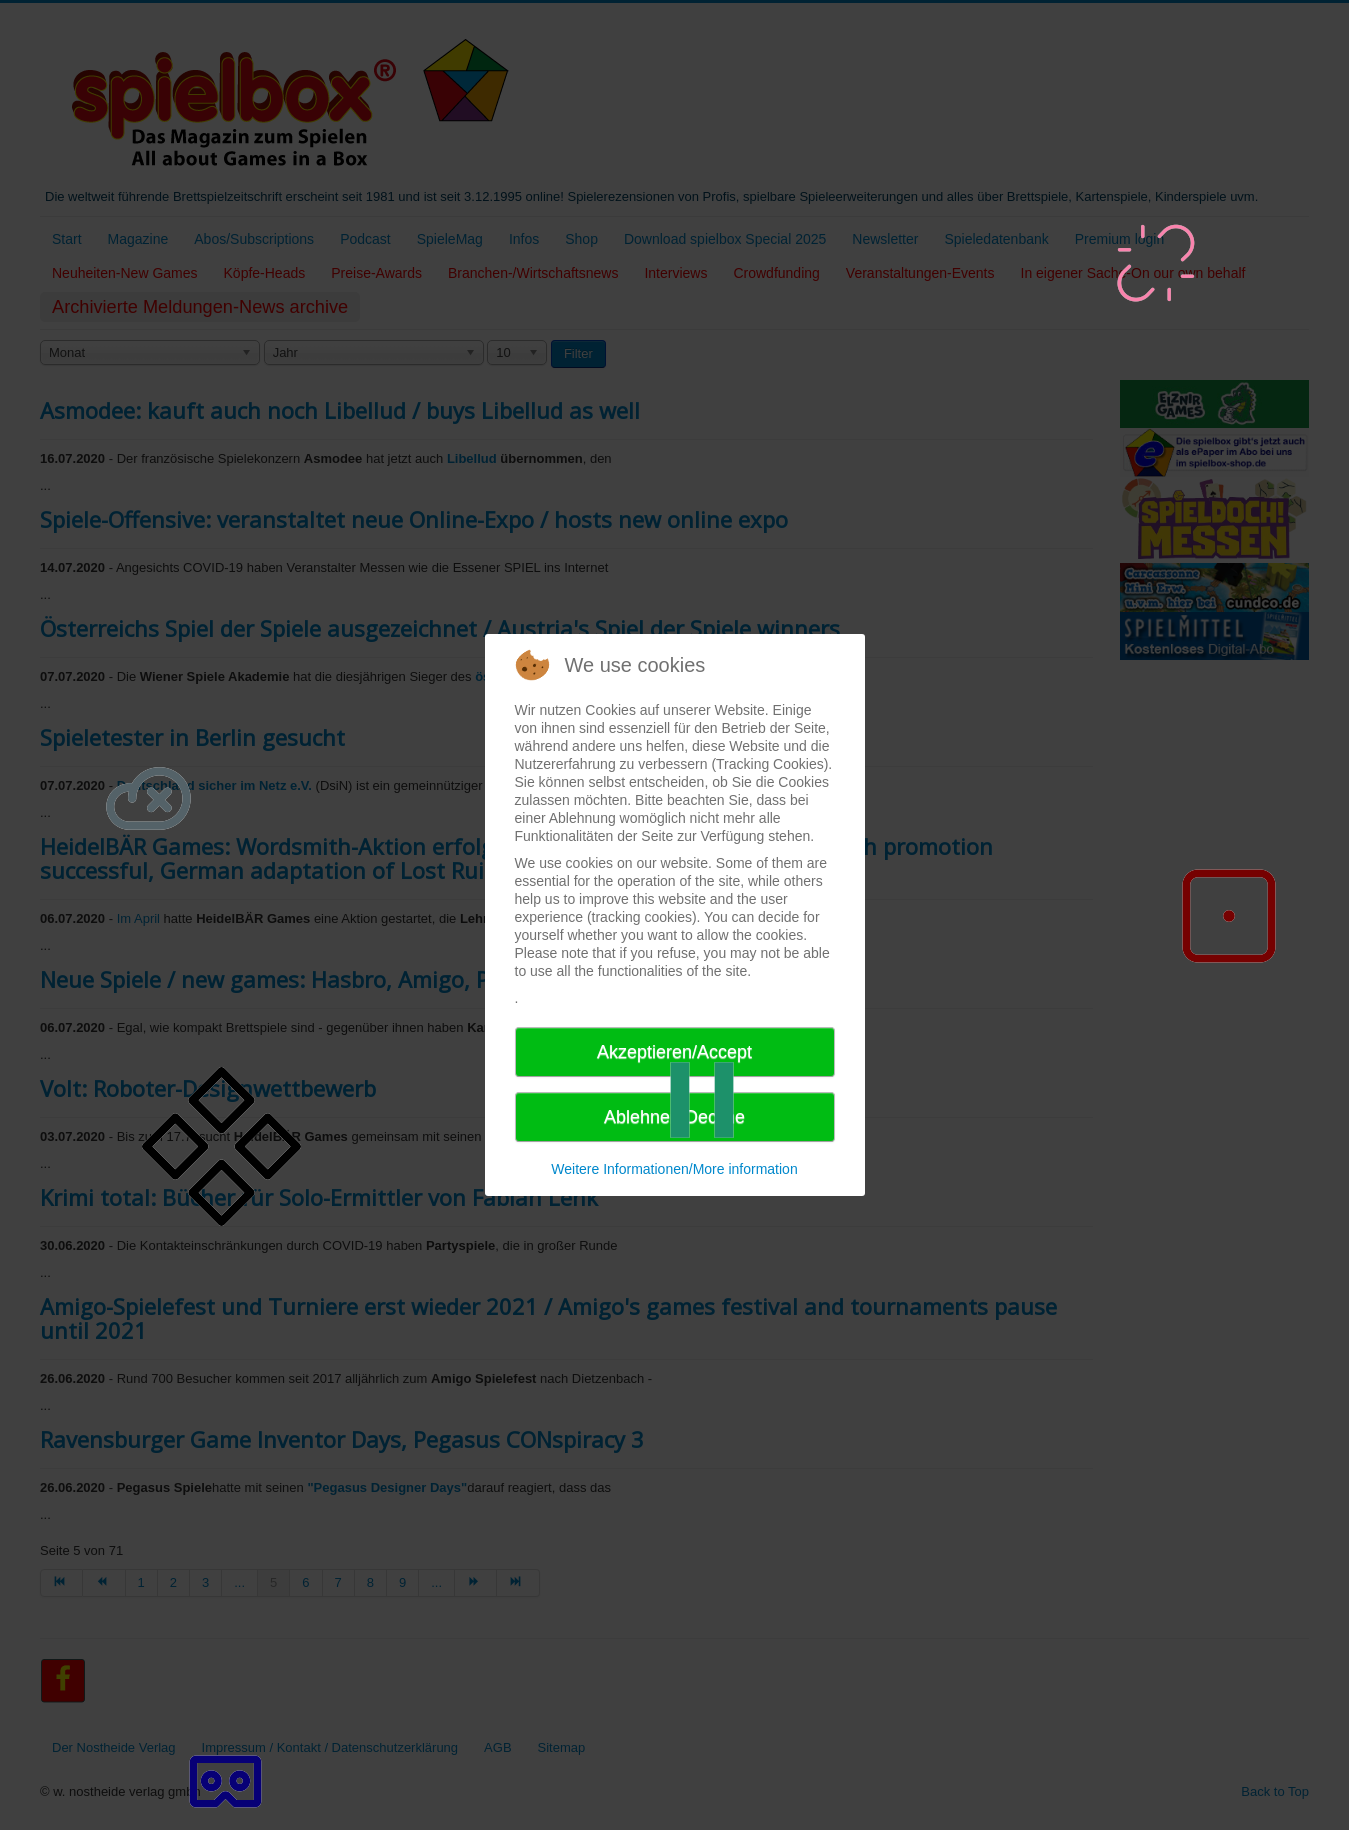 The image size is (1349, 1830). I want to click on indicates a random selection or dice roll result of one, so click(1229, 916).